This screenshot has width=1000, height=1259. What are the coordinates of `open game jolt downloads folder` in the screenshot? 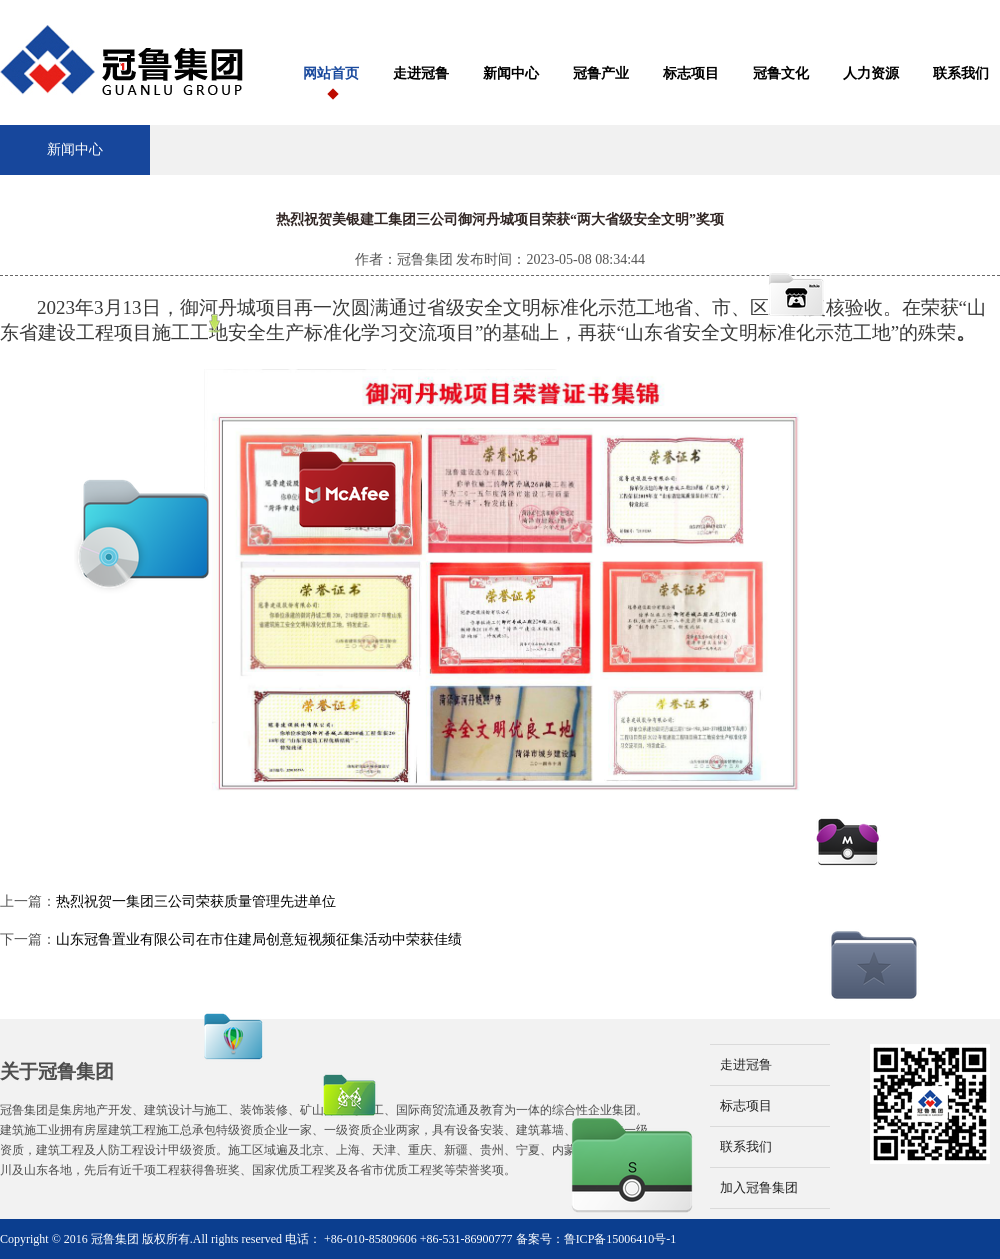 It's located at (349, 1096).